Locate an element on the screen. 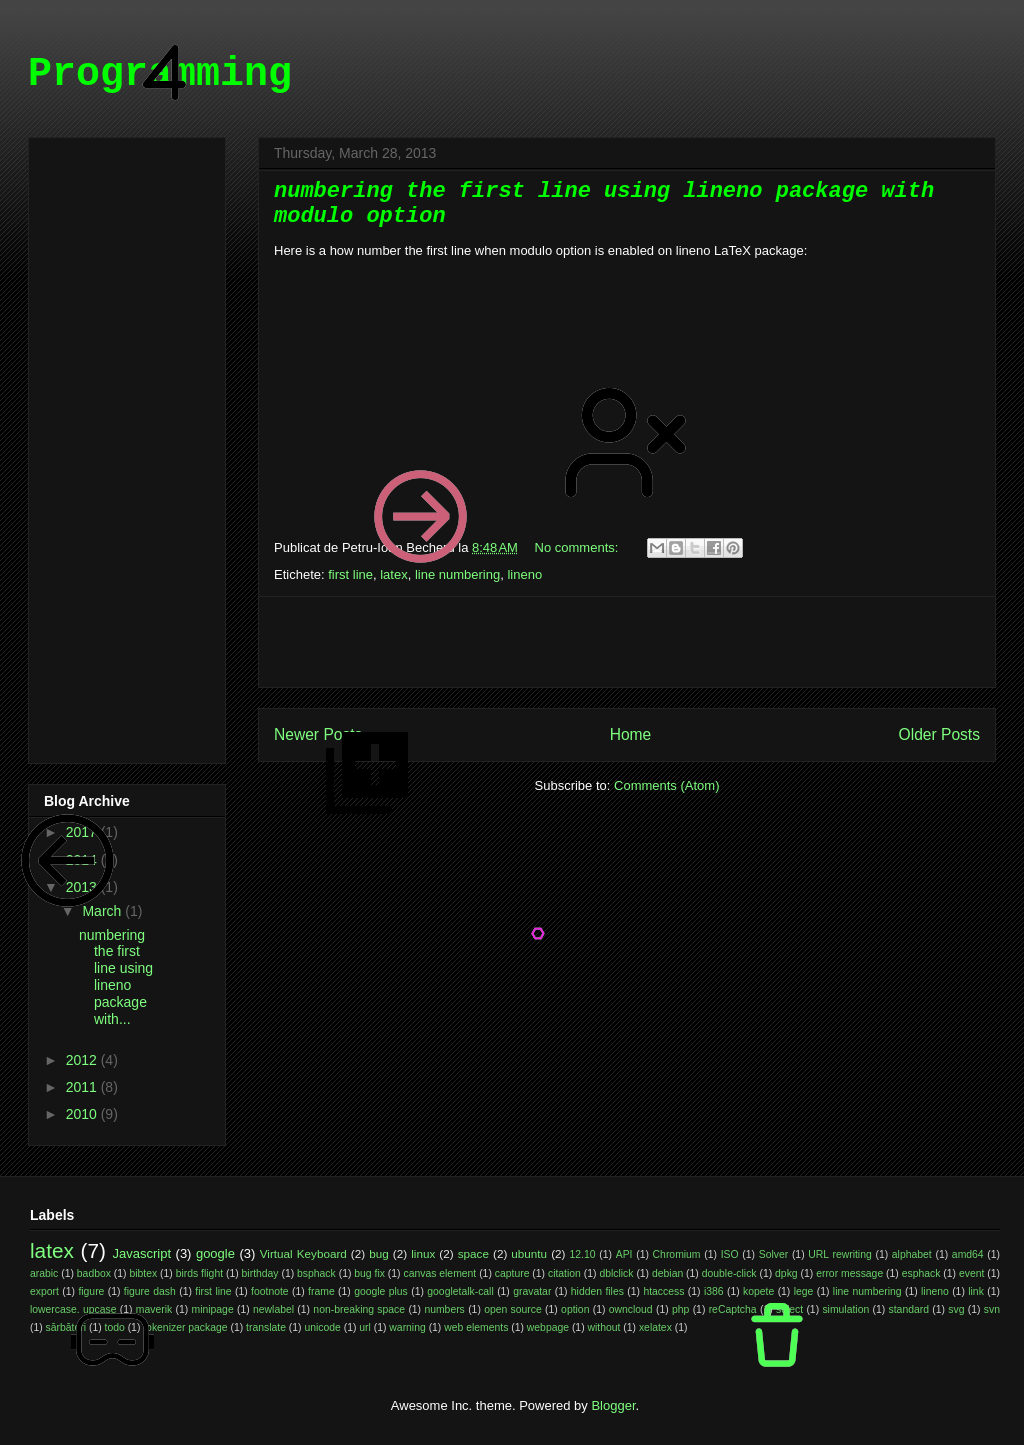 The height and width of the screenshot is (1445, 1024). delete this item is located at coordinates (777, 1337).